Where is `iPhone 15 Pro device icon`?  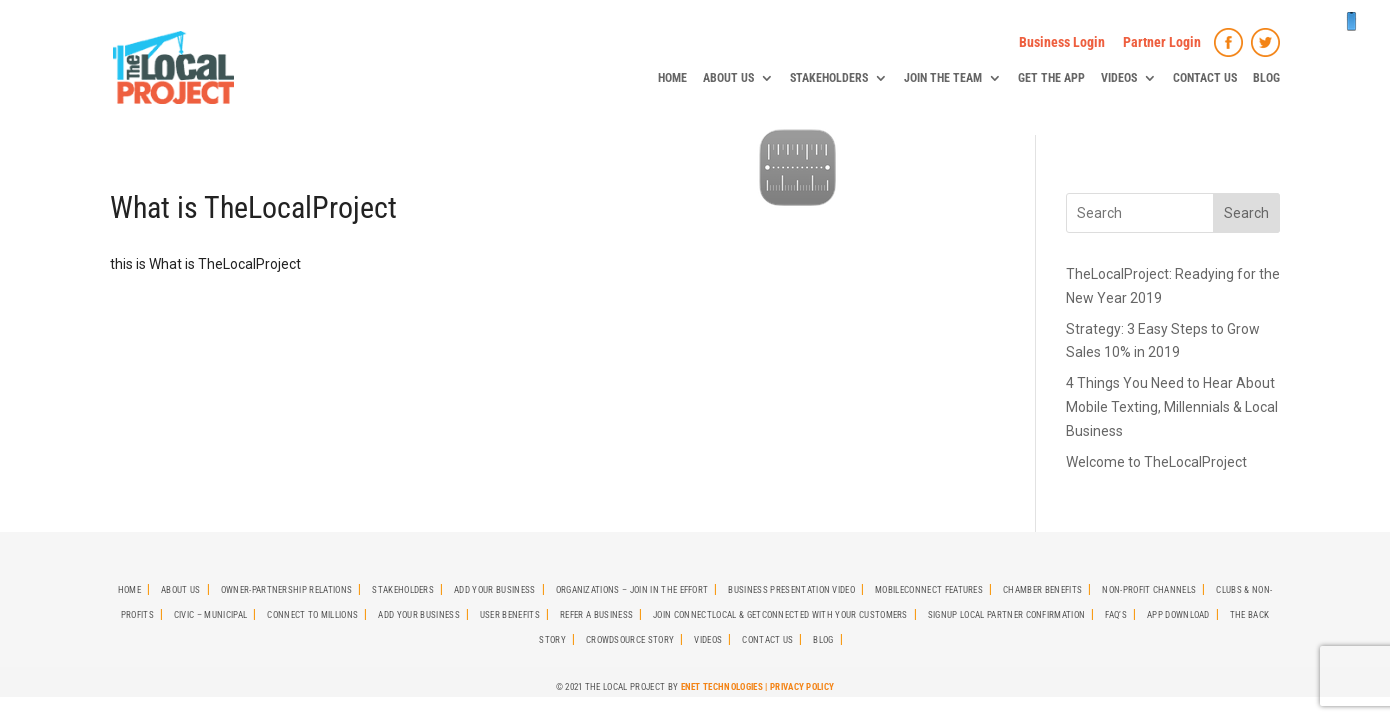 iPhone 15 Pro device icon is located at coordinates (1351, 21).